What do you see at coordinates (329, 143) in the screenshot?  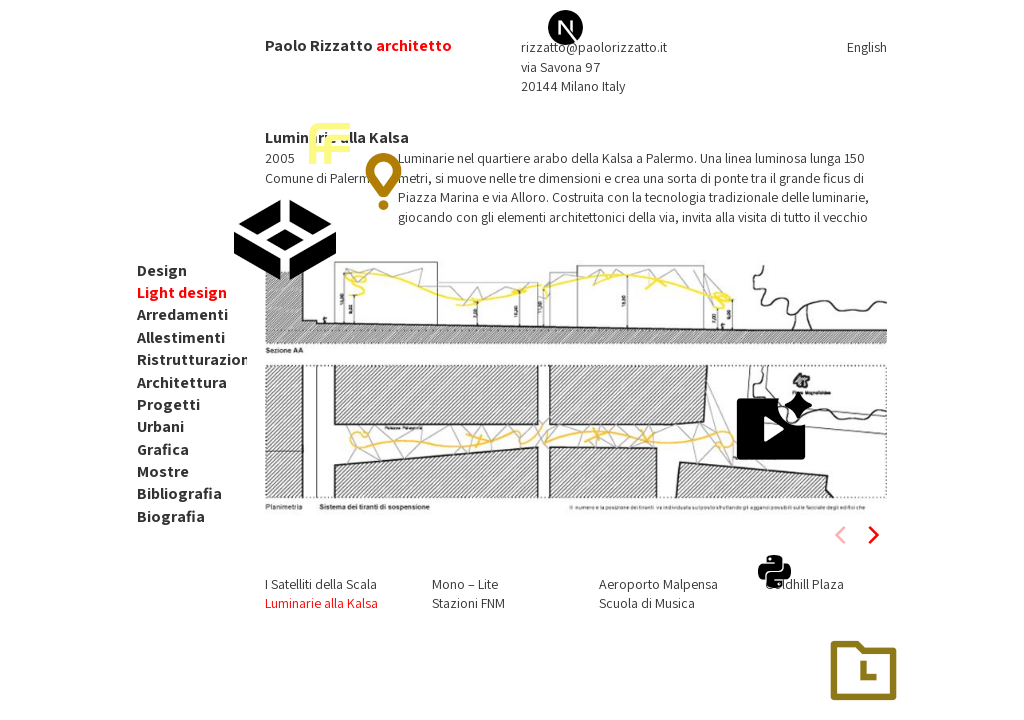 I see `open the Farfetch app` at bounding box center [329, 143].